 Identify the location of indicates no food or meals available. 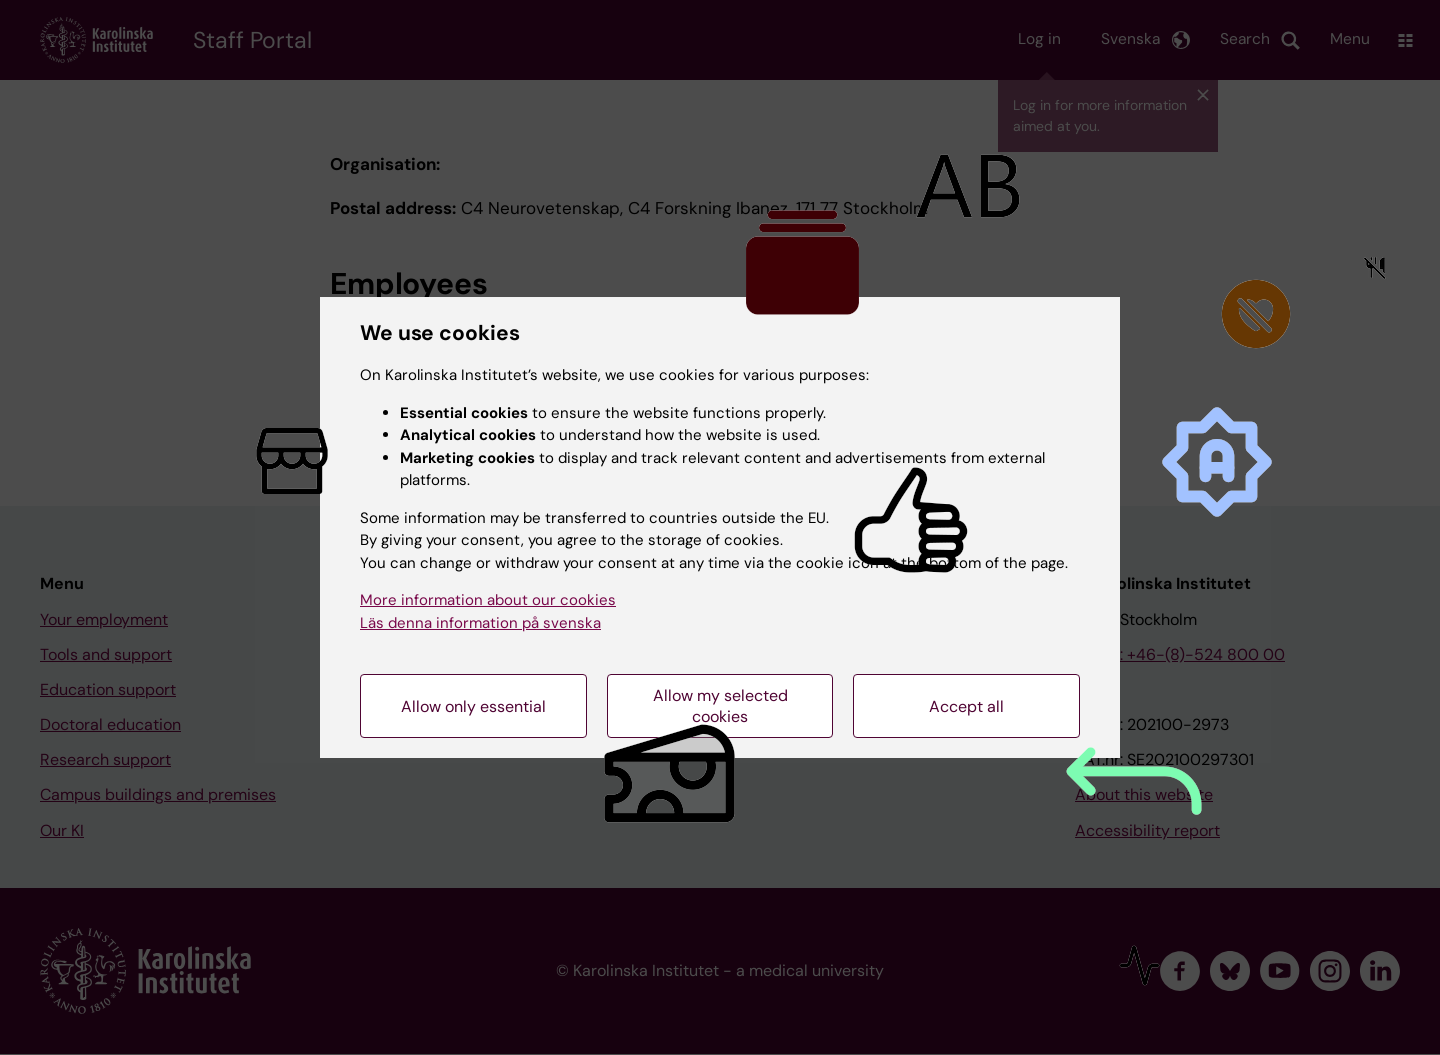
(1375, 267).